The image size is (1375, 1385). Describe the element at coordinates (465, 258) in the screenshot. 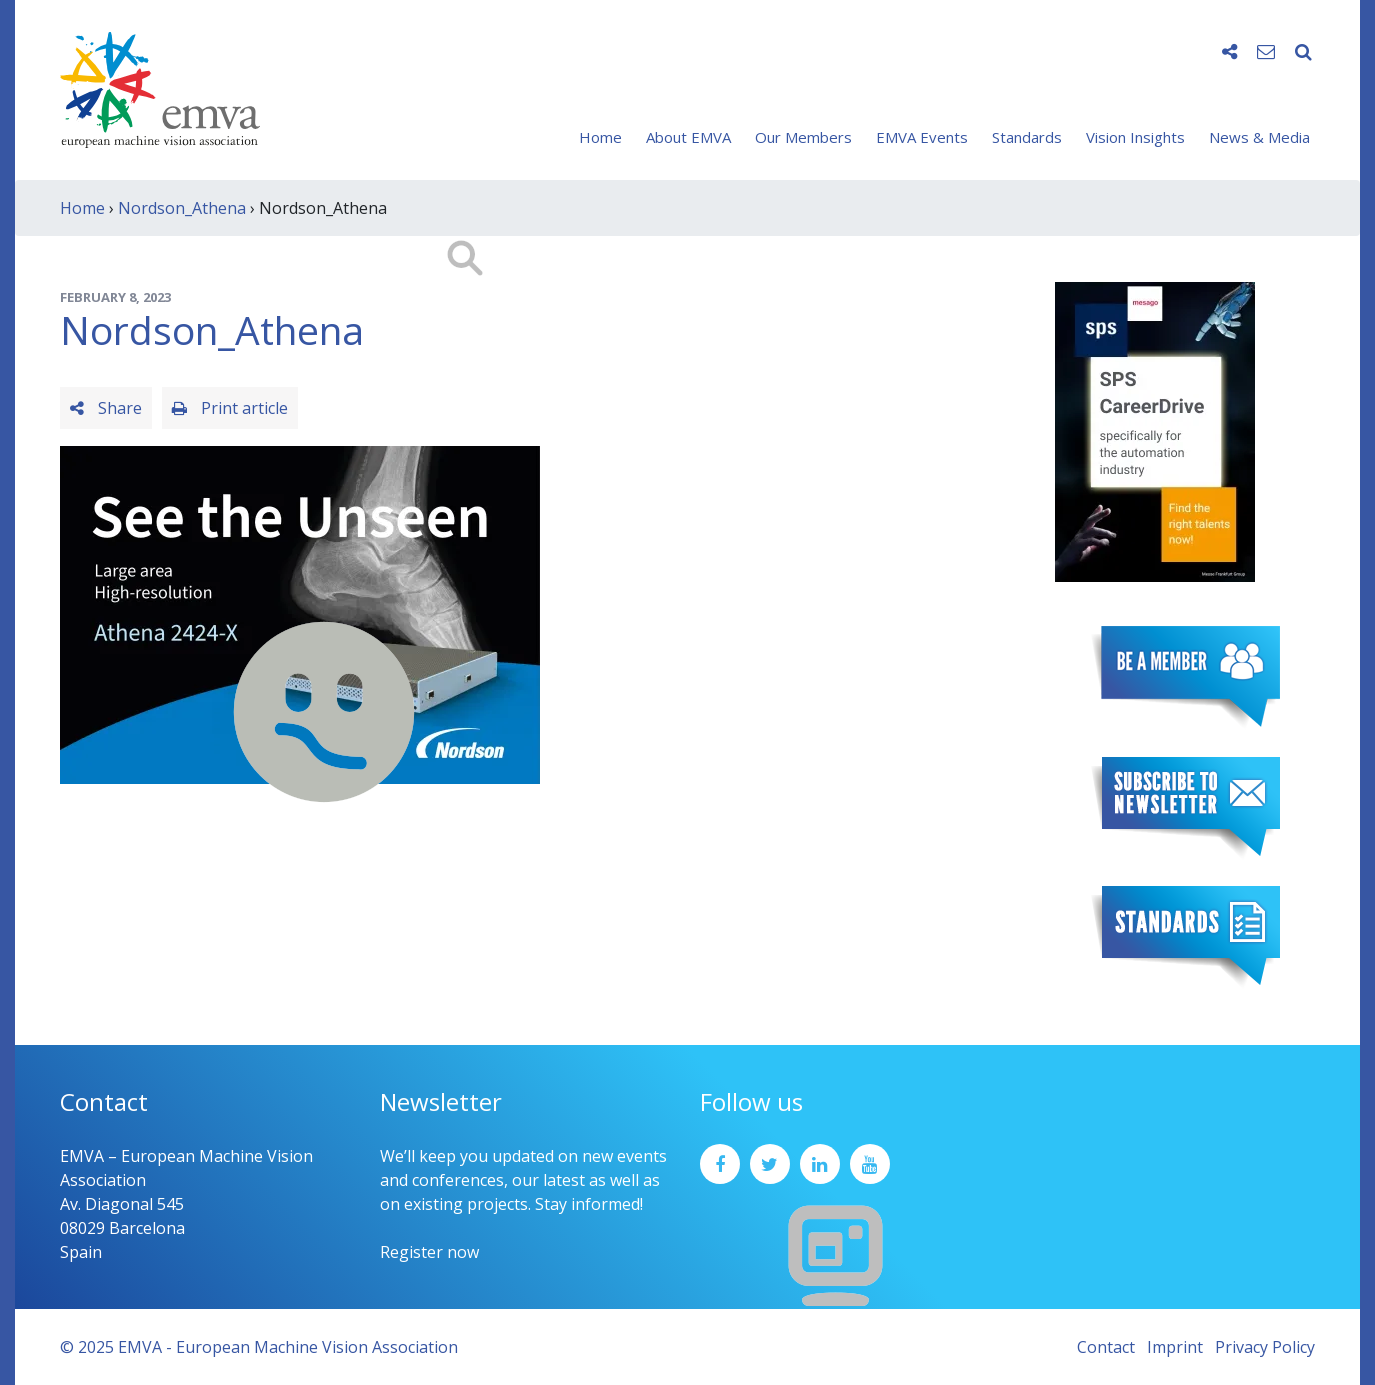

I see `open saved searches folder` at that location.